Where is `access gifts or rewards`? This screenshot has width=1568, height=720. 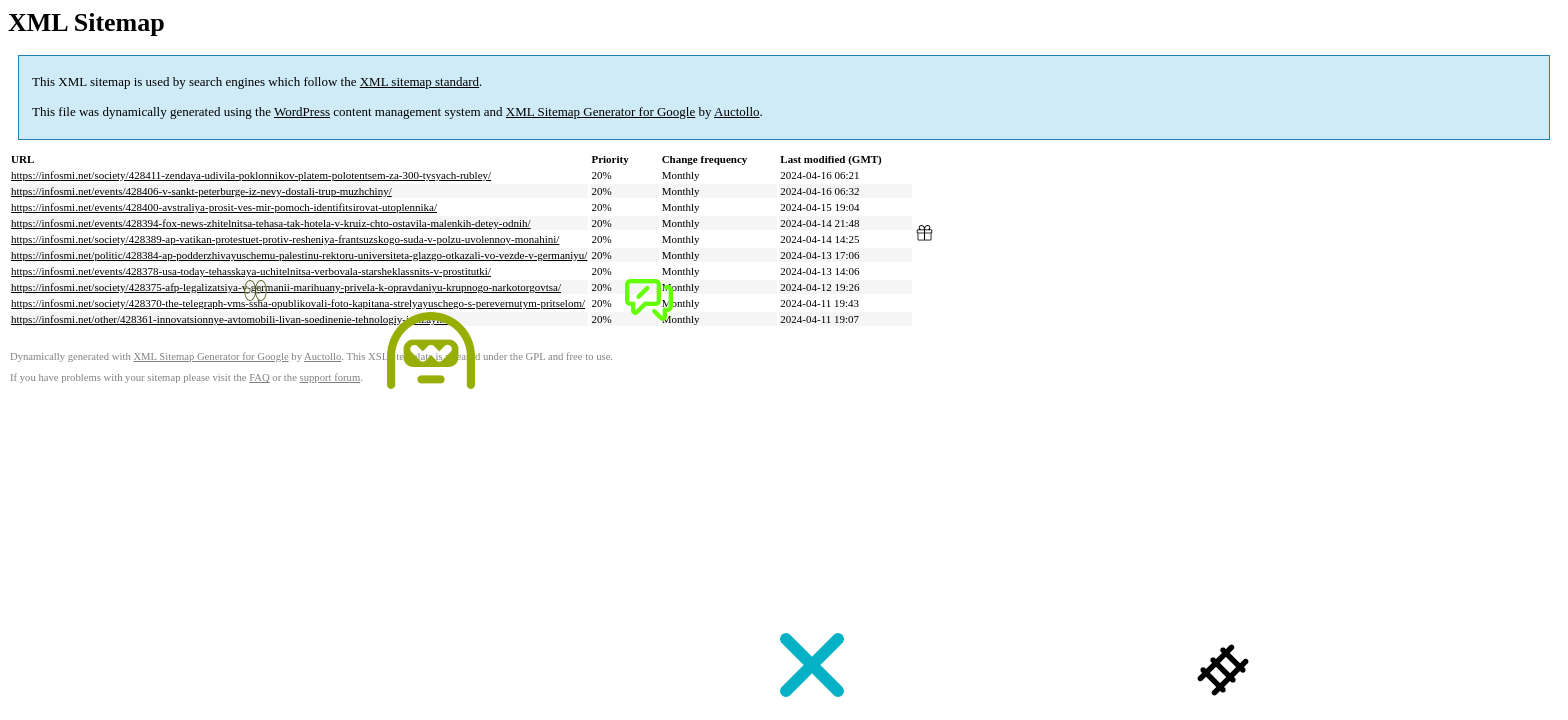 access gifts or rewards is located at coordinates (924, 233).